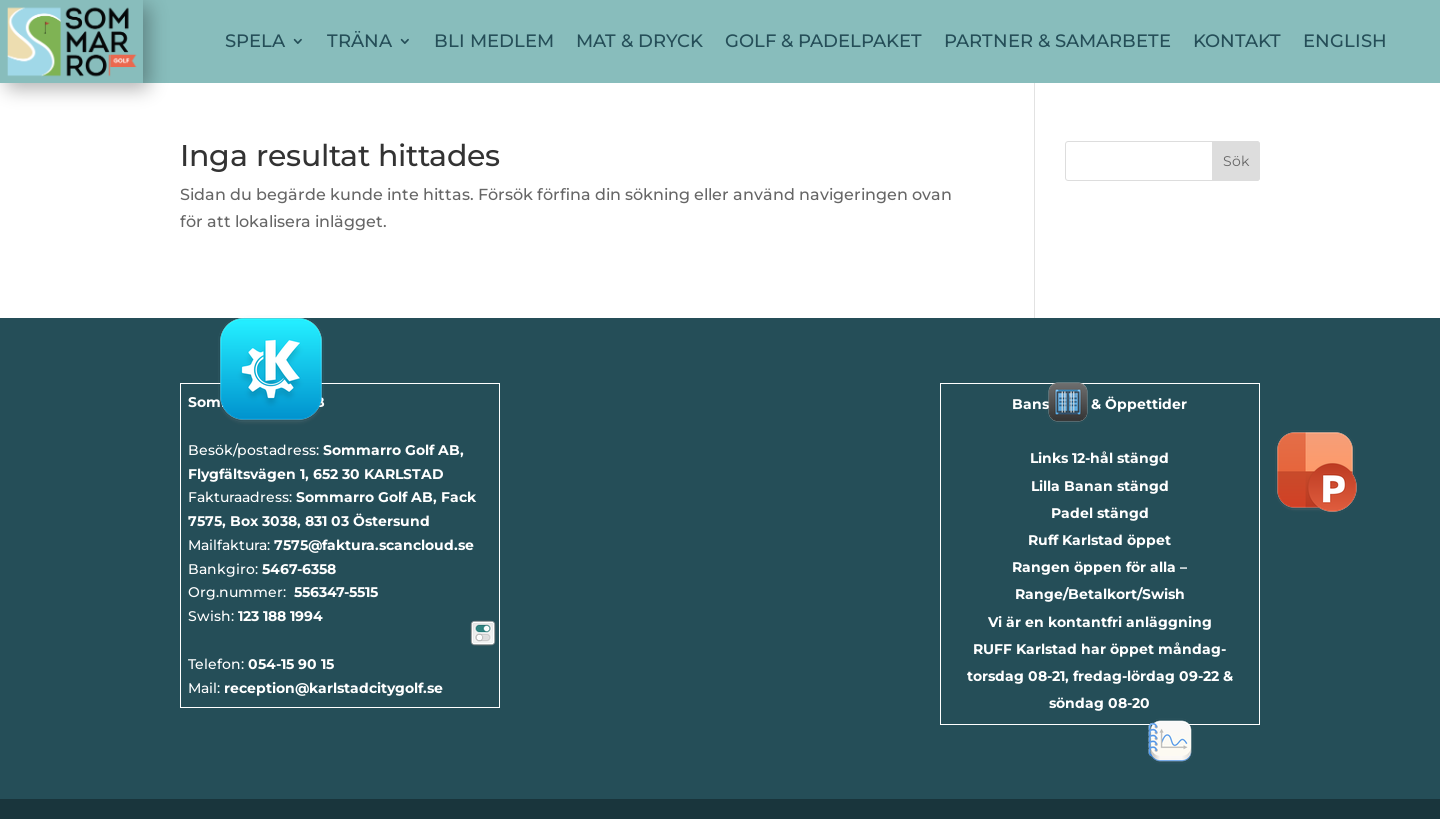  What do you see at coordinates (1171, 741) in the screenshot?
I see `open Graphs app for data visualization` at bounding box center [1171, 741].